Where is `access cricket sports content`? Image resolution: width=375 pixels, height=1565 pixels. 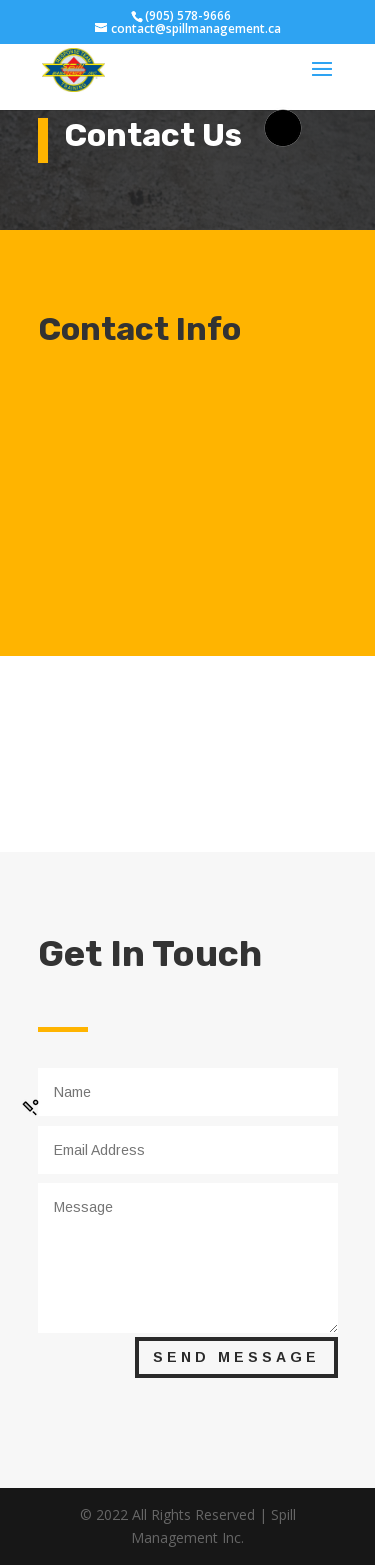 access cricket sports content is located at coordinates (30, 1107).